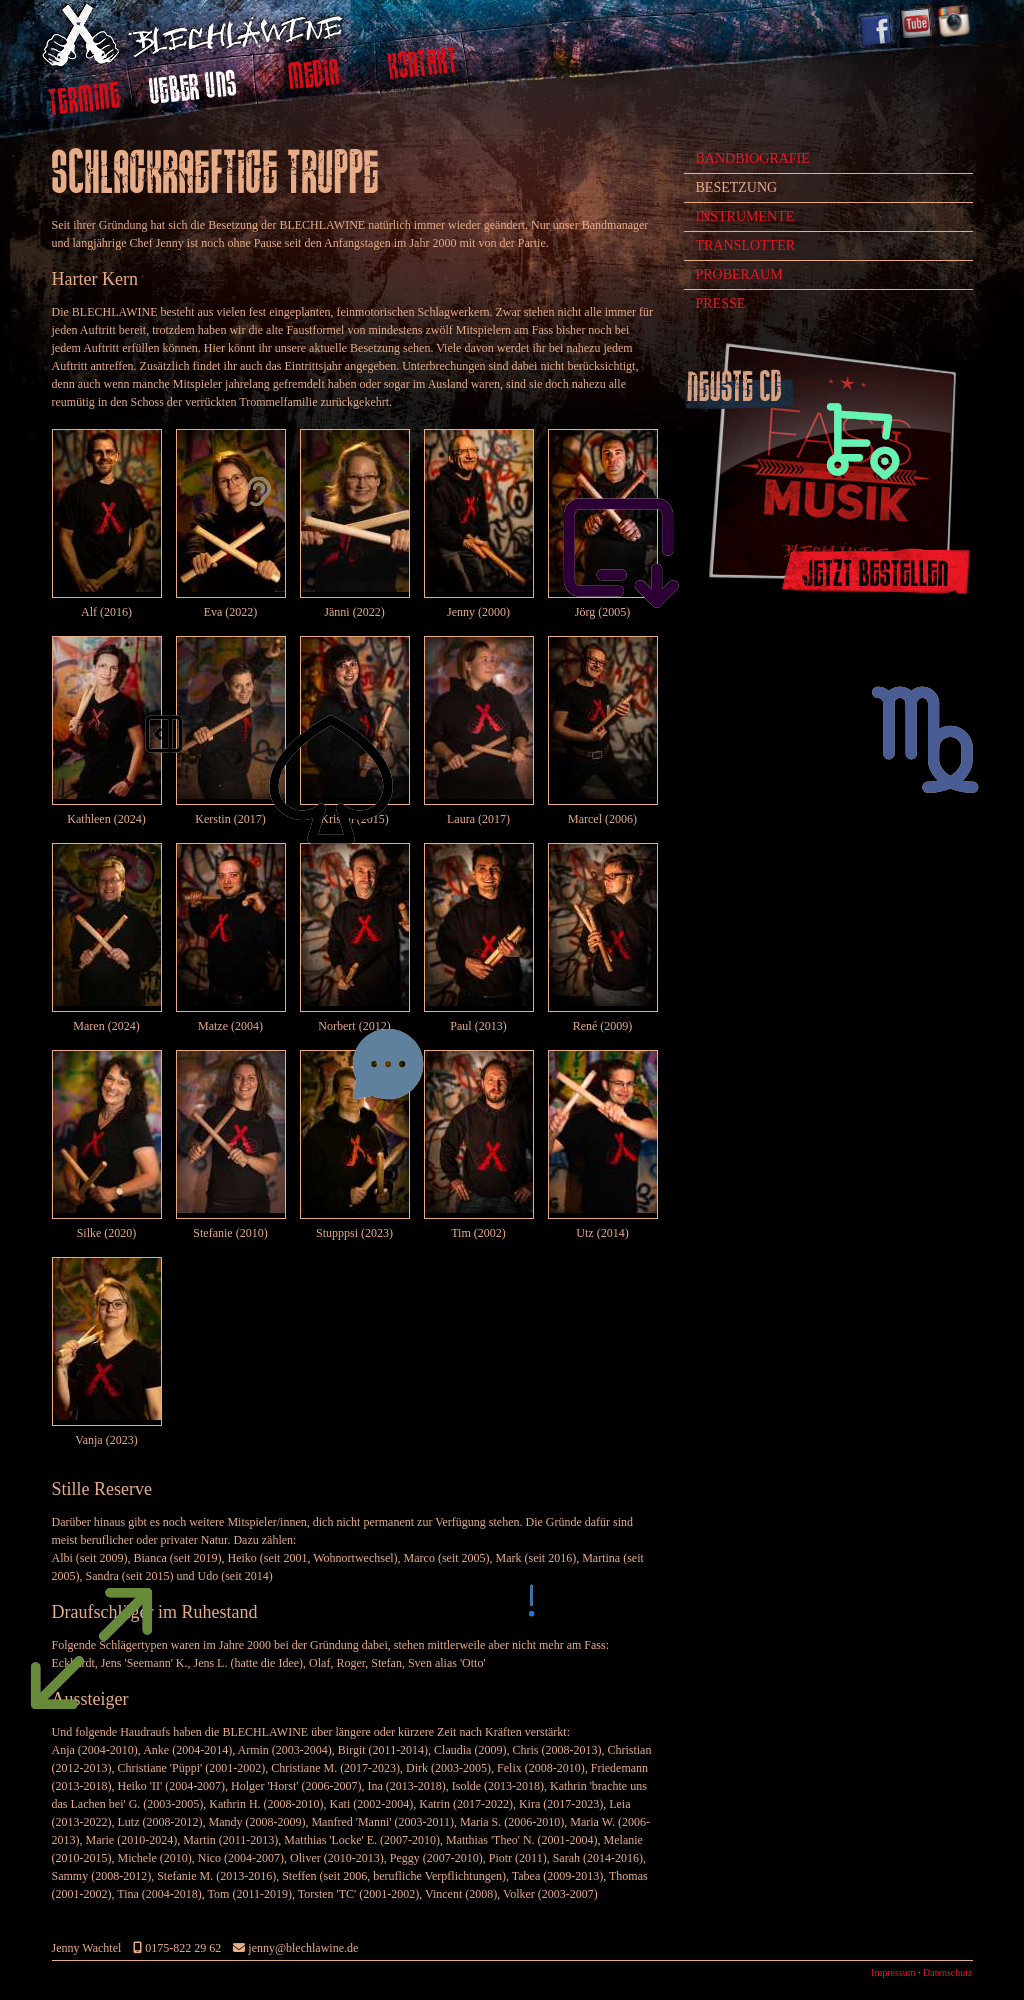 The width and height of the screenshot is (1024, 2000). Describe the element at coordinates (618, 547) in the screenshot. I see `download content to tablet device` at that location.